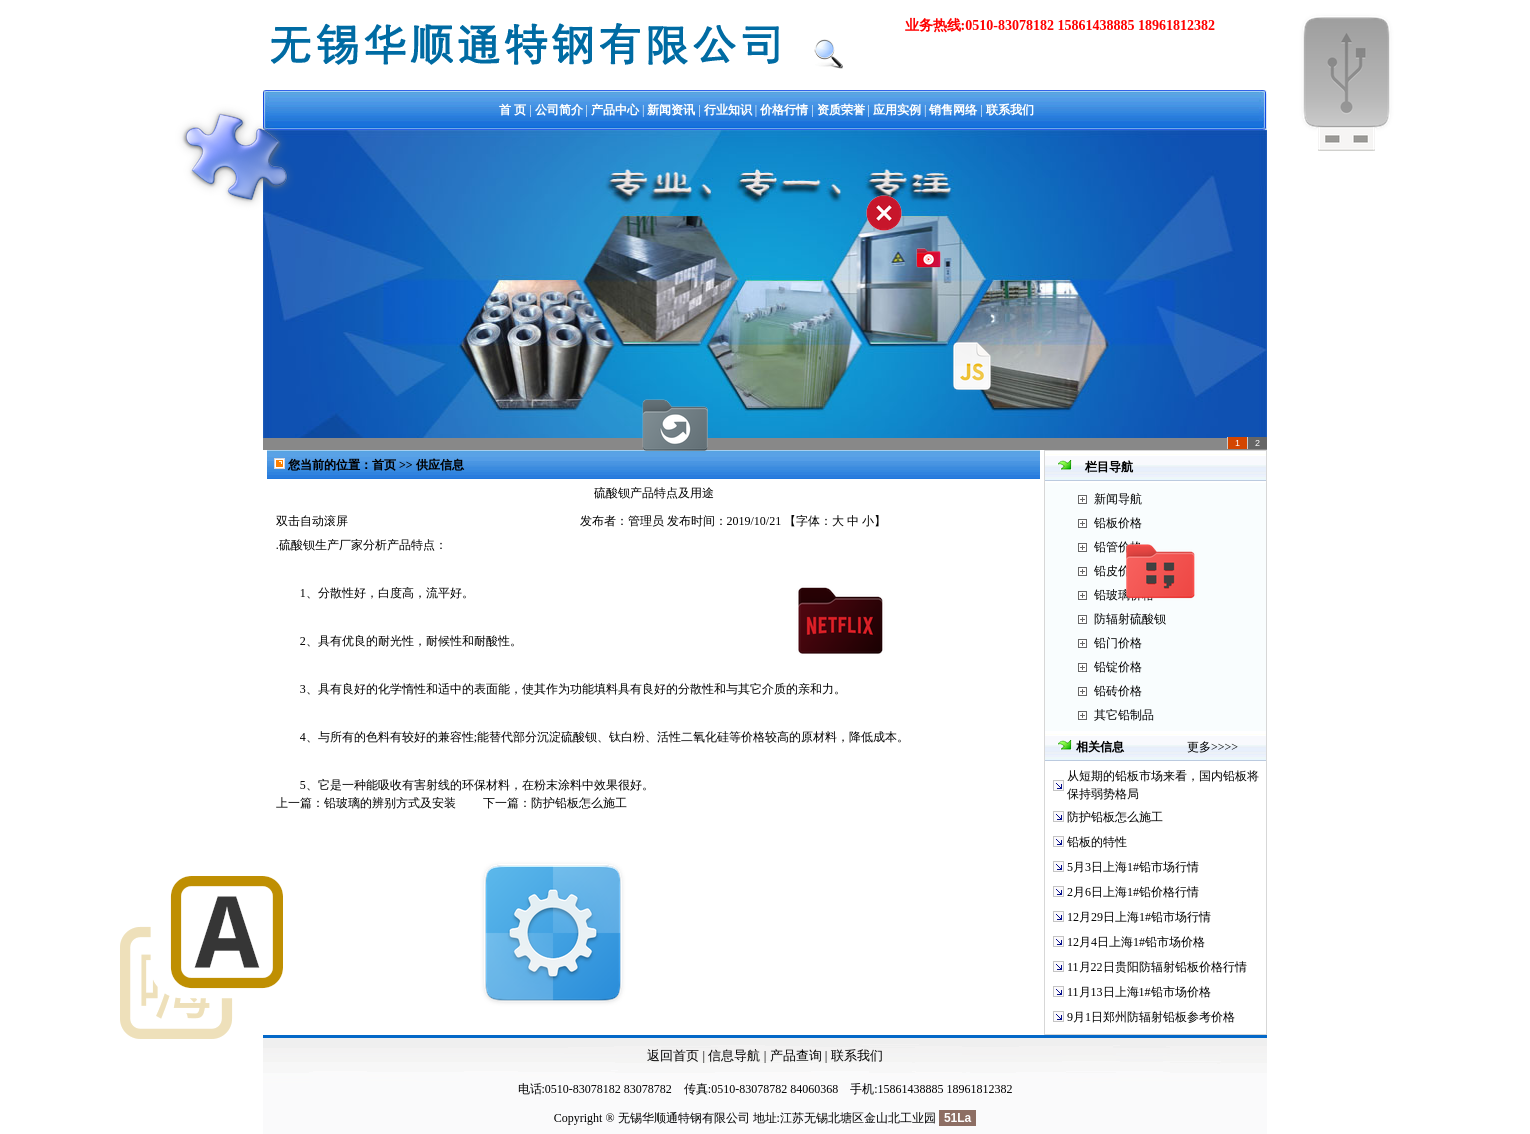  I want to click on access connected USB storage device, so click(1346, 83).